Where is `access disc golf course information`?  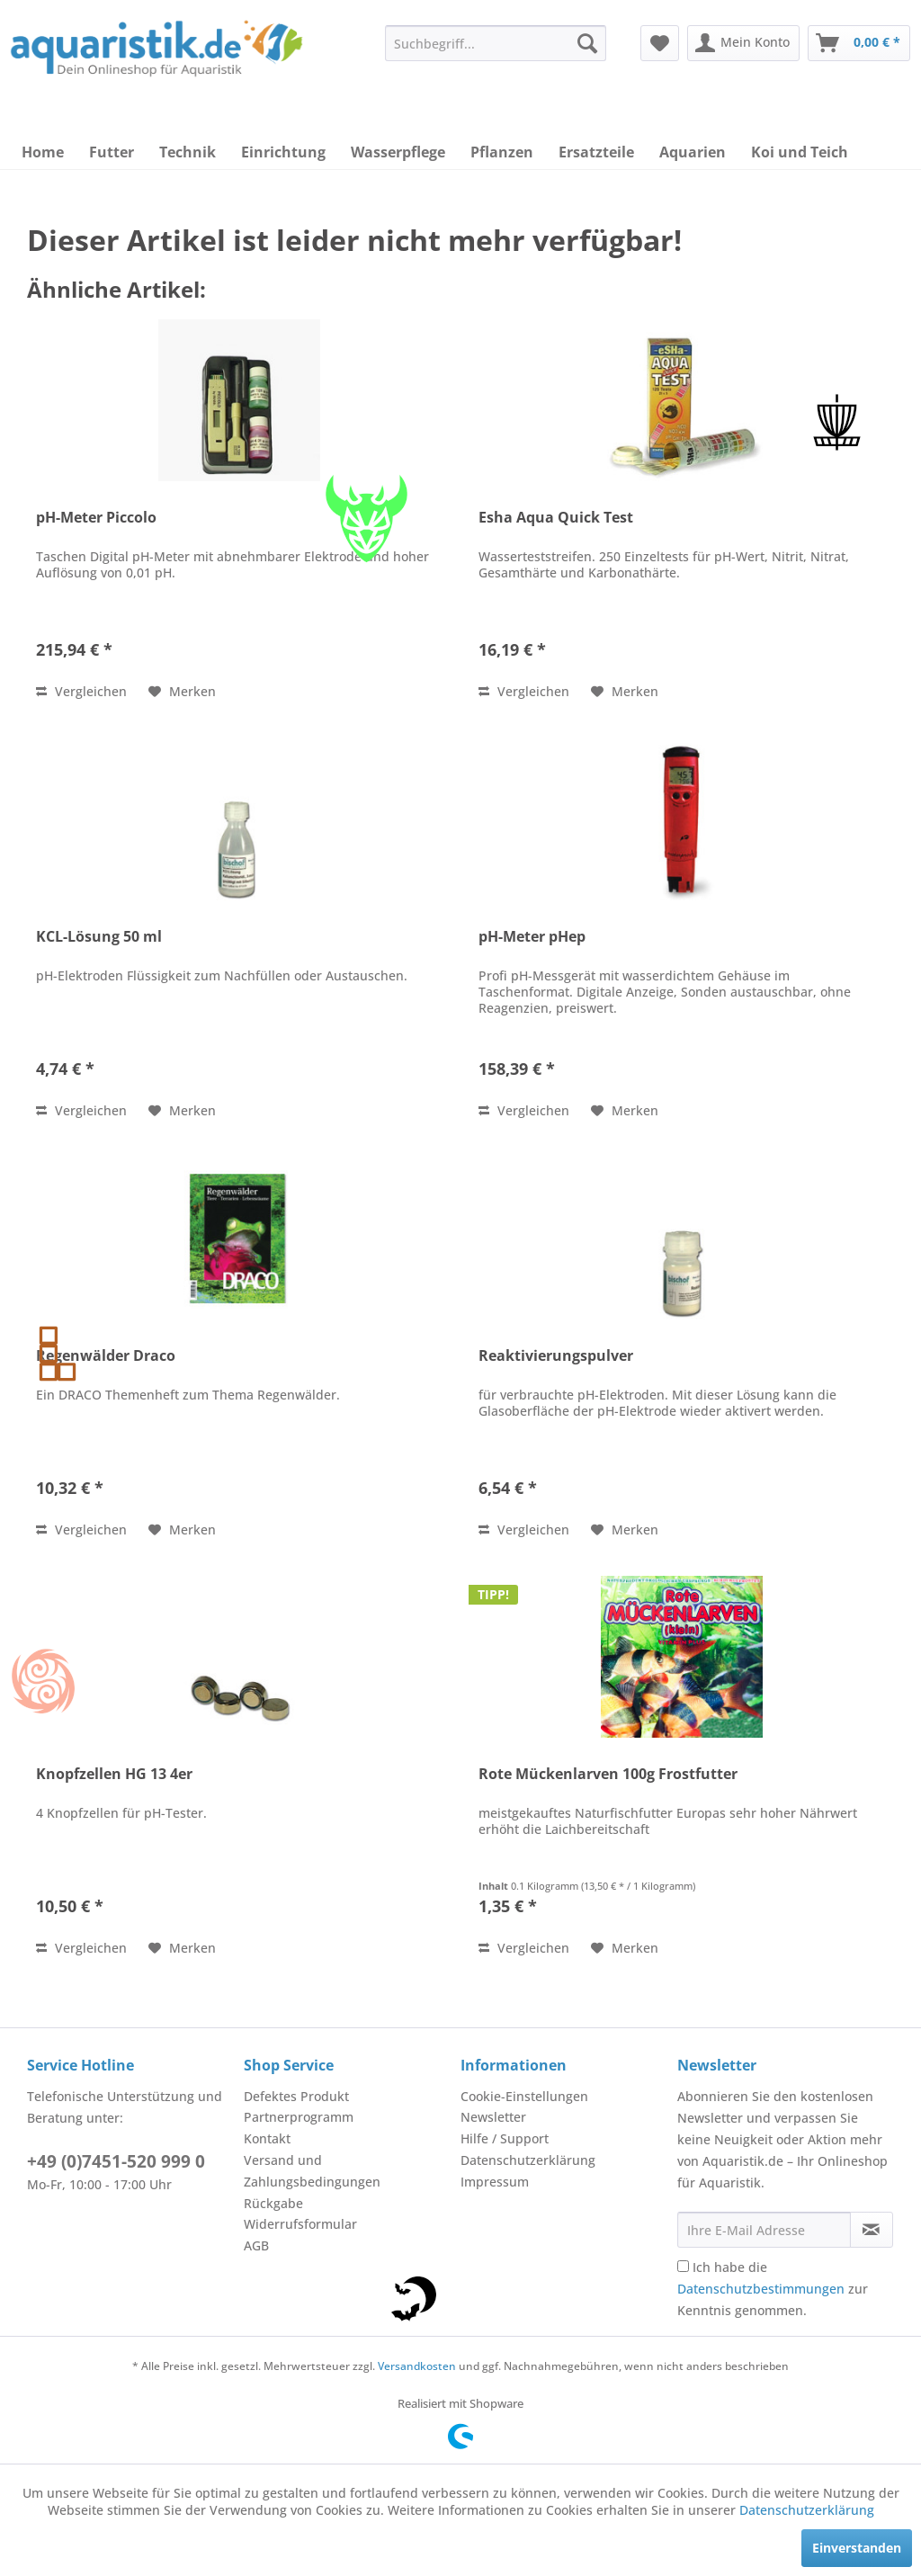
access disc golf course information is located at coordinates (836, 422).